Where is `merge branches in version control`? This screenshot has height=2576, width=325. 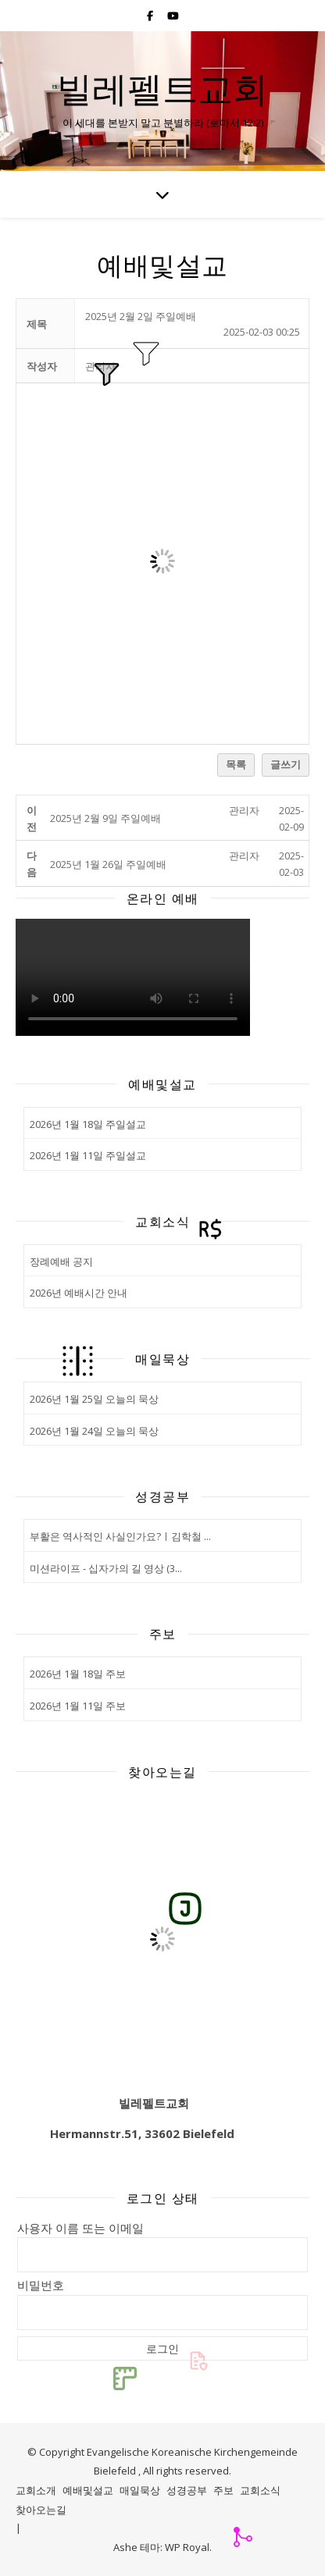
merge branches in version control is located at coordinates (241, 2537).